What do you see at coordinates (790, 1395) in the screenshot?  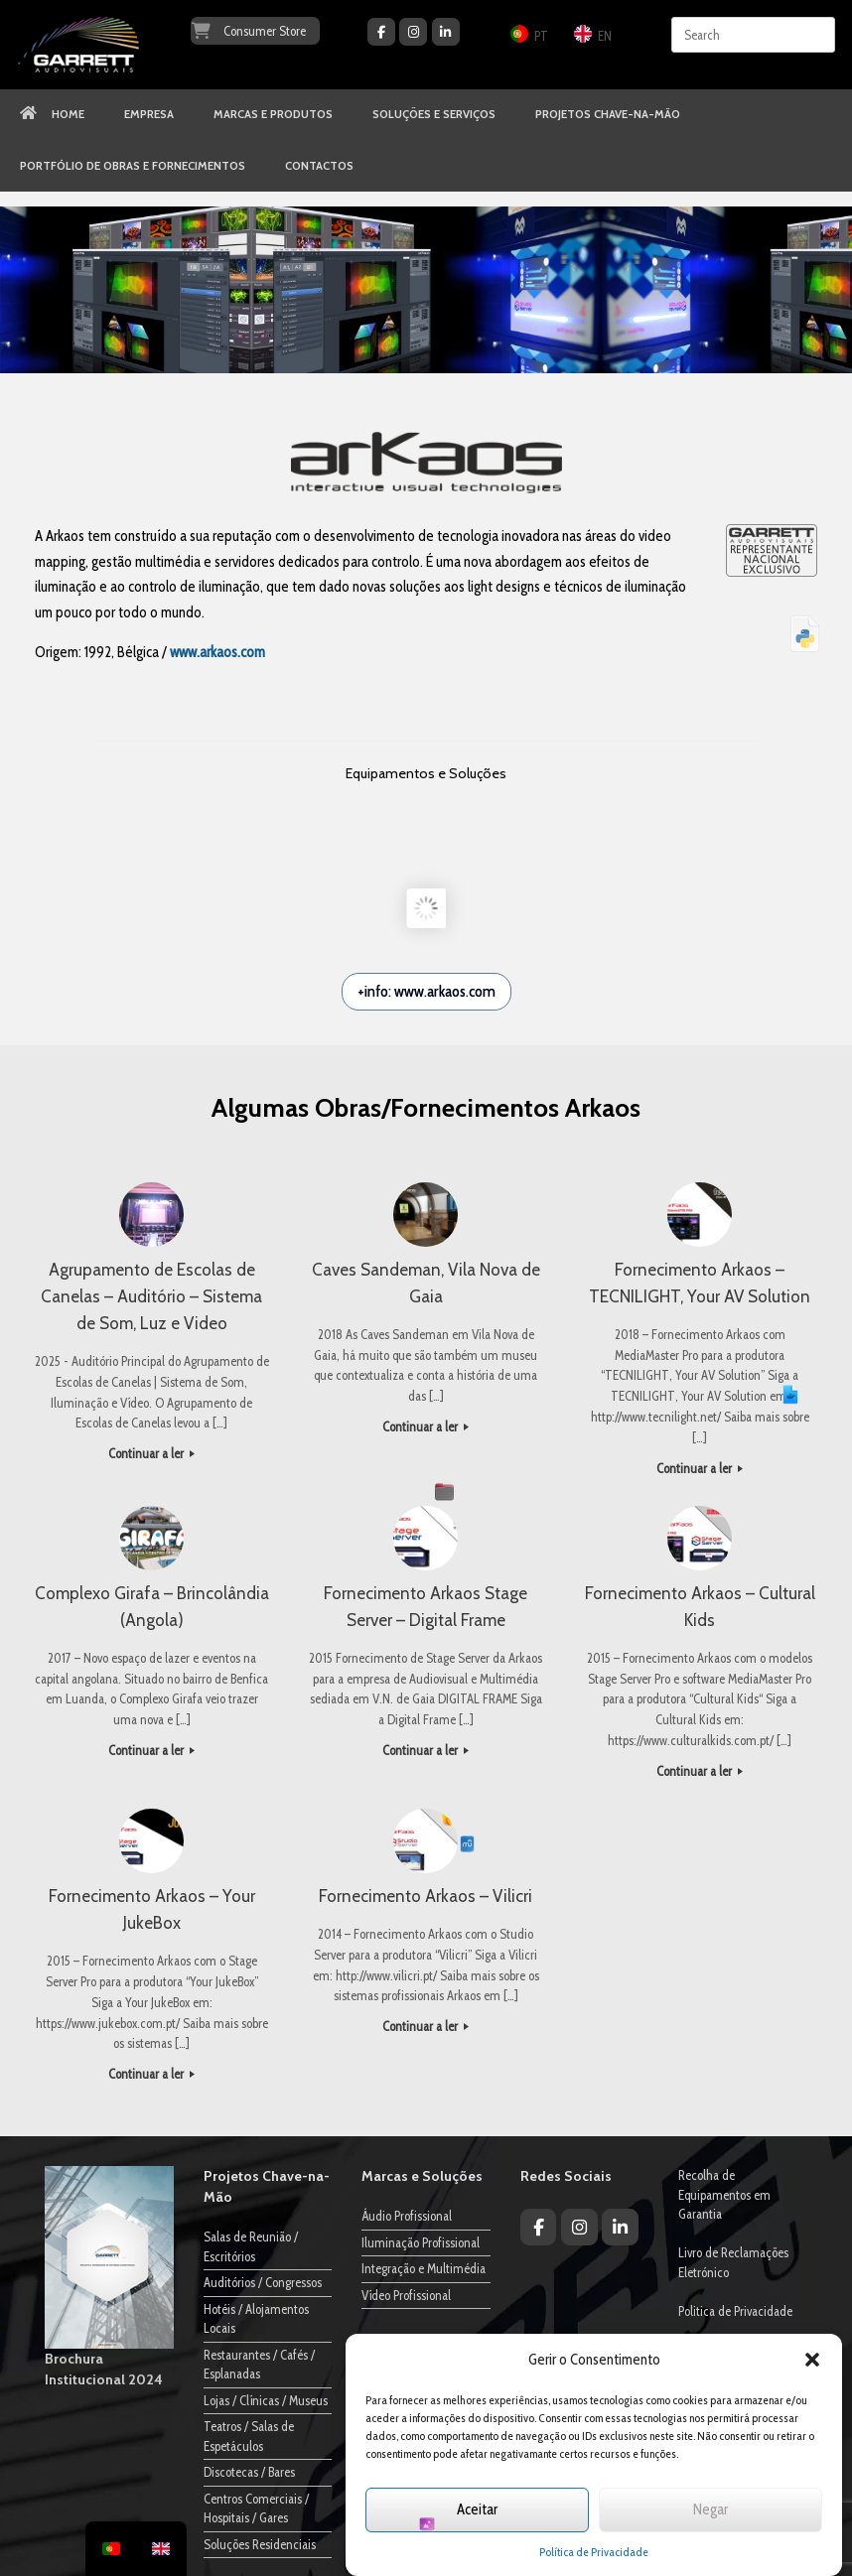 I see `a dockerfile or docker configuration file` at bounding box center [790, 1395].